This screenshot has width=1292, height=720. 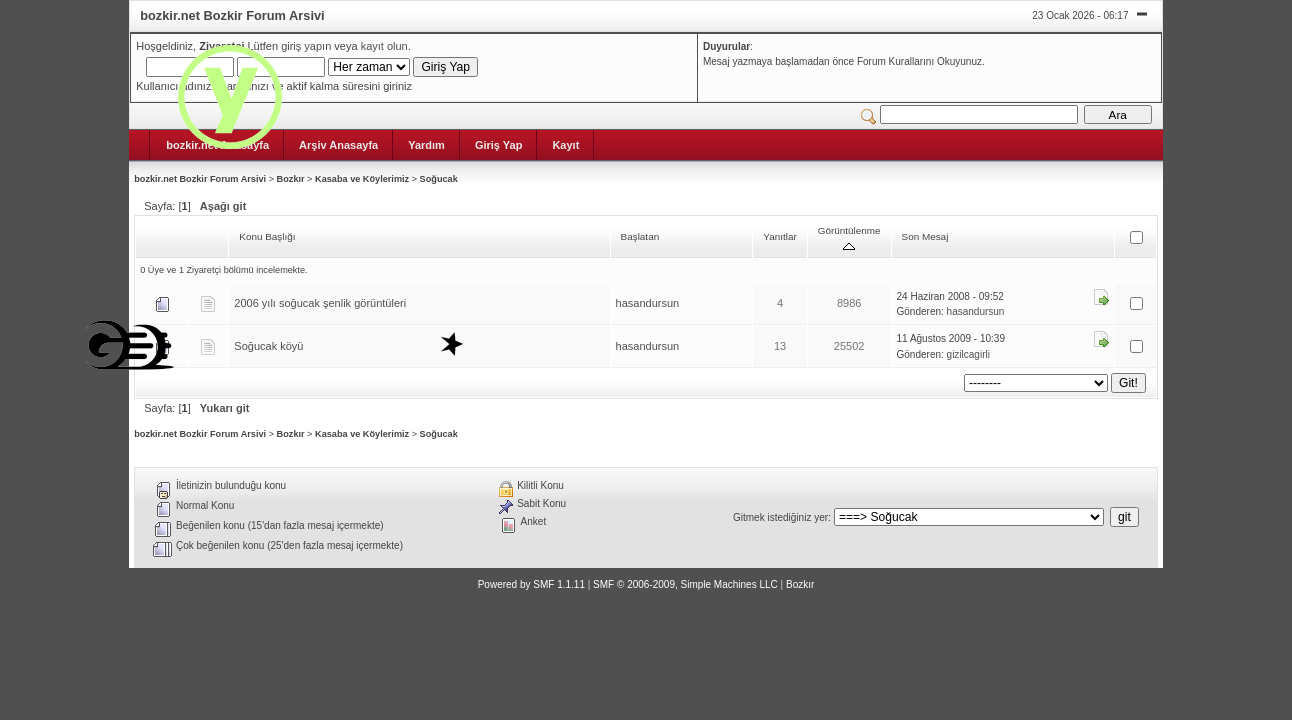 What do you see at coordinates (129, 345) in the screenshot?
I see `gatling load testing tool logo` at bounding box center [129, 345].